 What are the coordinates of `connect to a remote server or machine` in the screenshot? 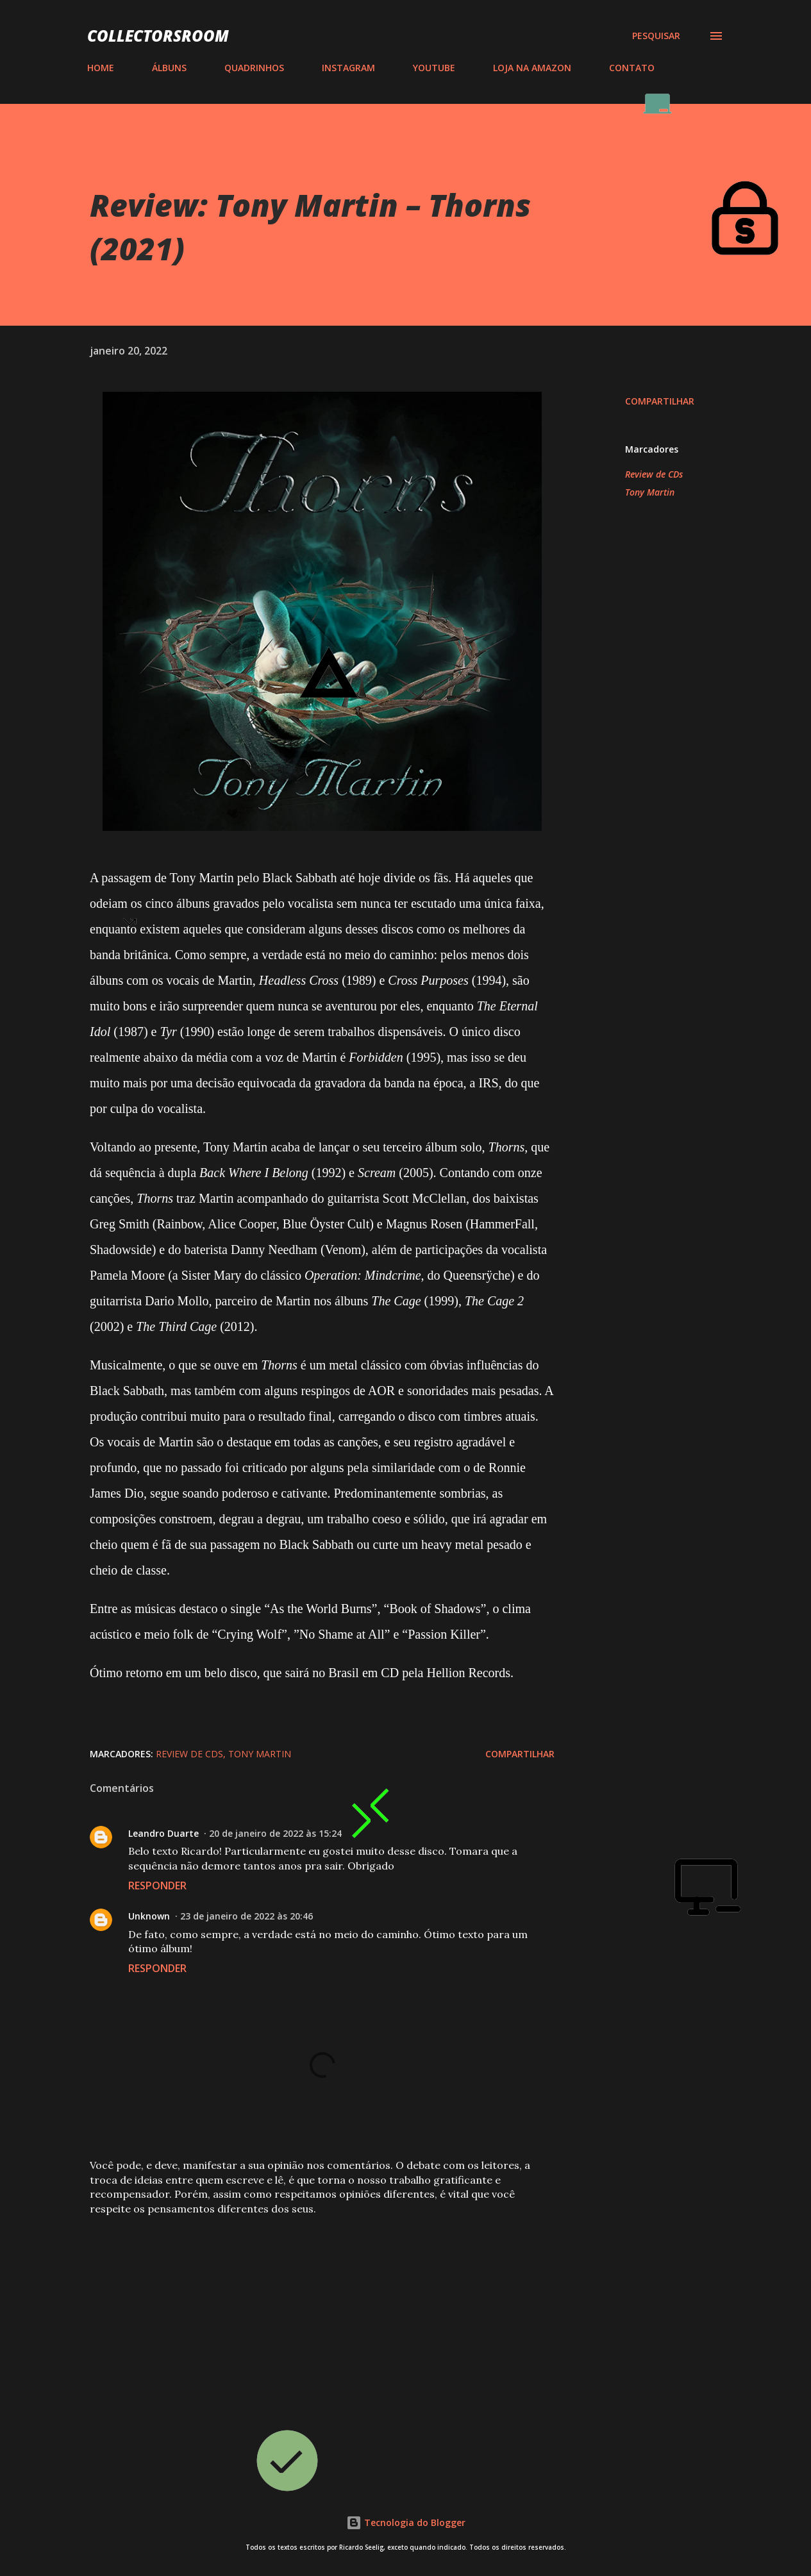 It's located at (371, 1814).